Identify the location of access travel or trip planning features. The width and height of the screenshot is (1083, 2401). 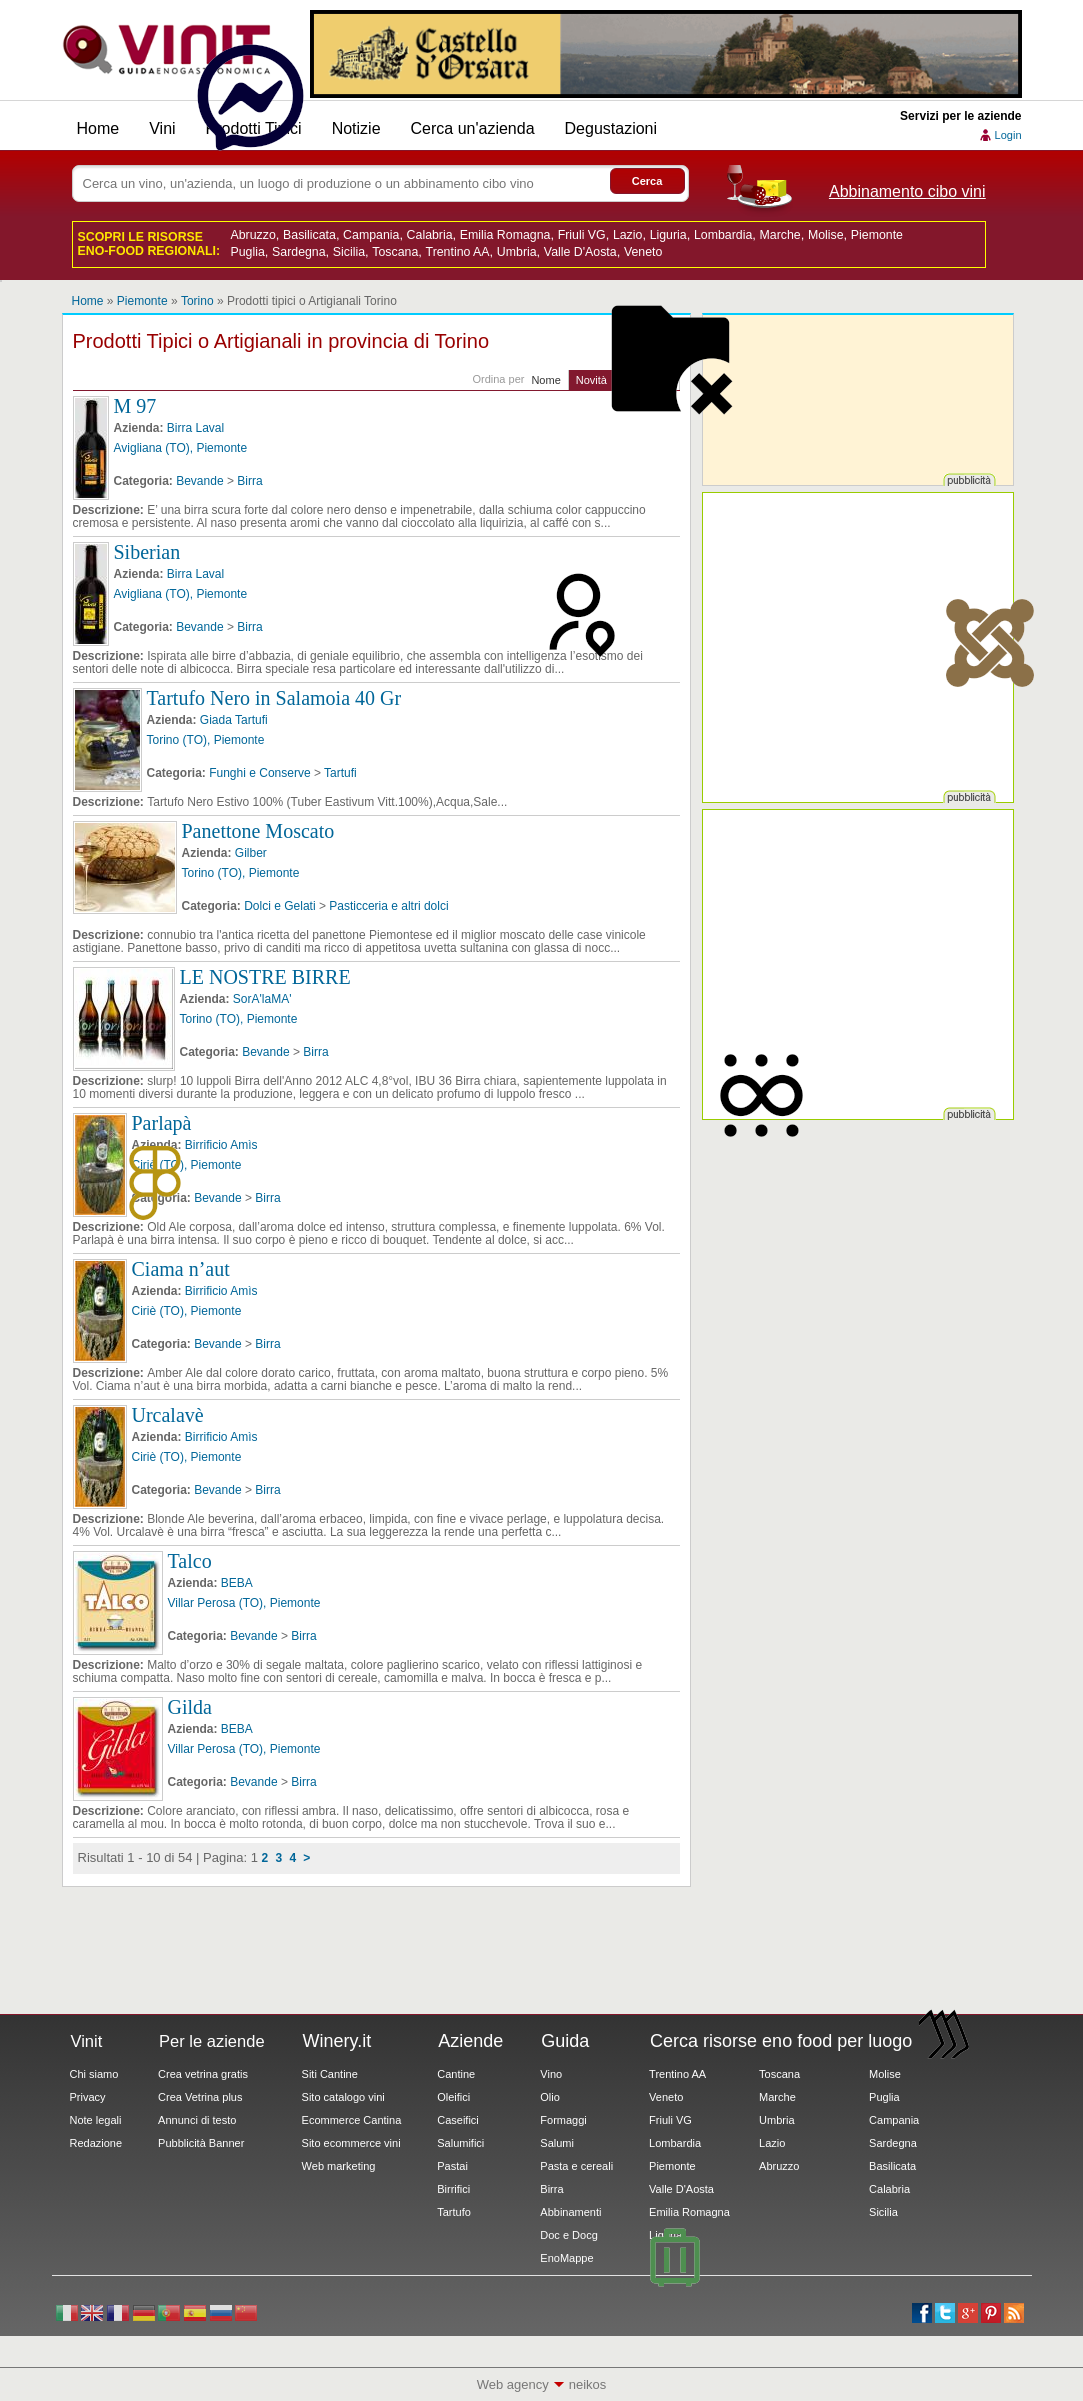
(675, 2256).